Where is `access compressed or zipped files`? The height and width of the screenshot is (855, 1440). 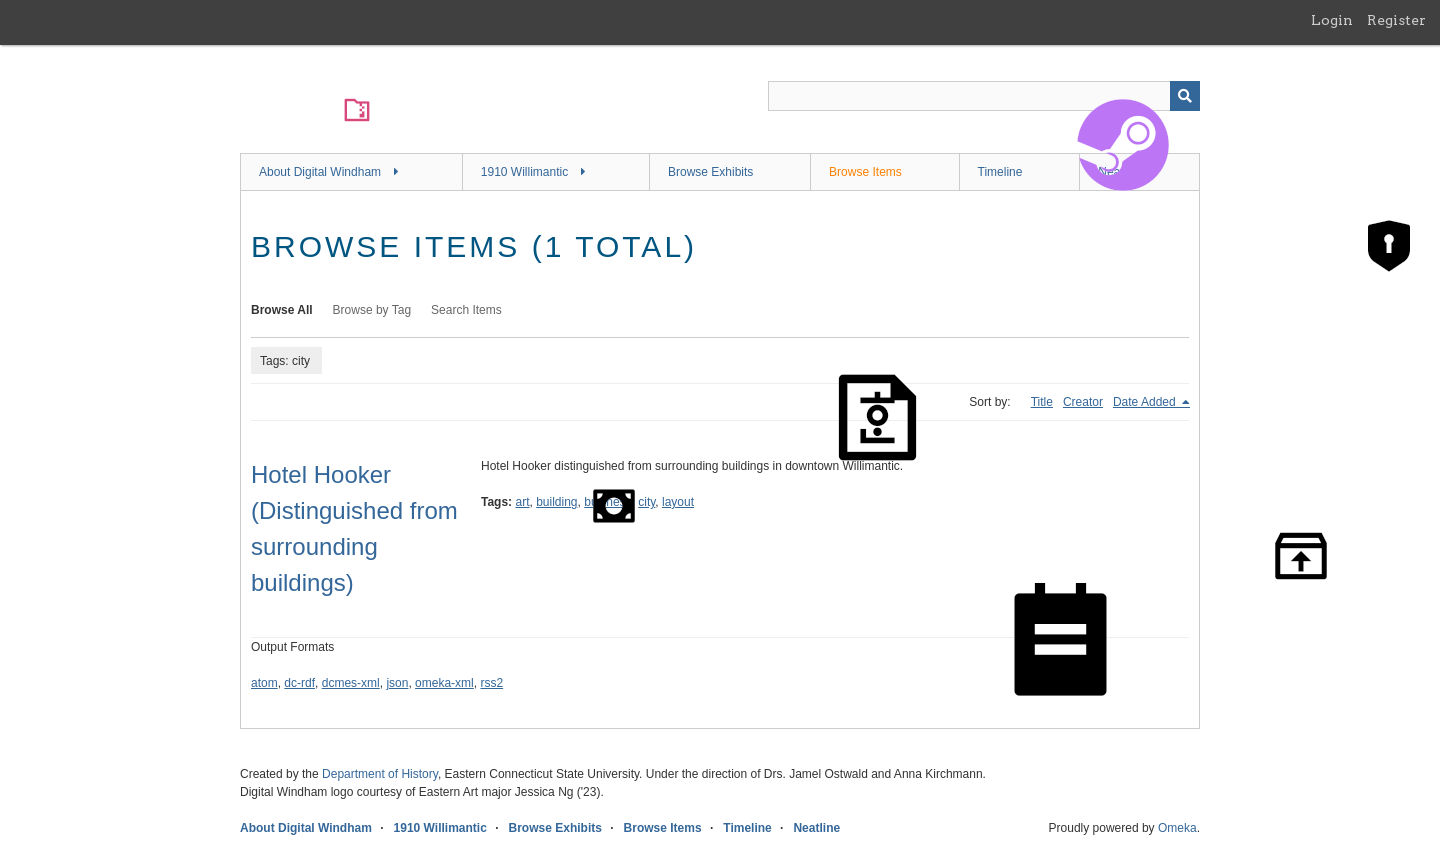
access compressed or zipped files is located at coordinates (357, 110).